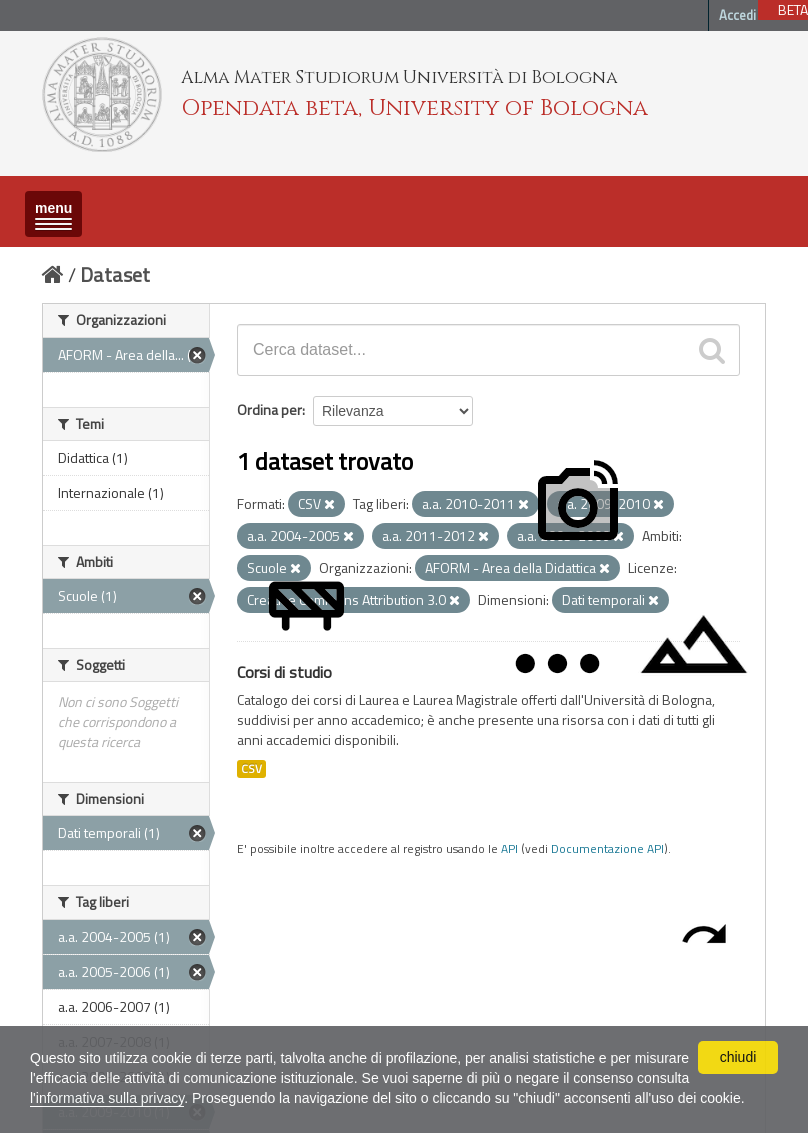  I want to click on open more options menu, so click(557, 663).